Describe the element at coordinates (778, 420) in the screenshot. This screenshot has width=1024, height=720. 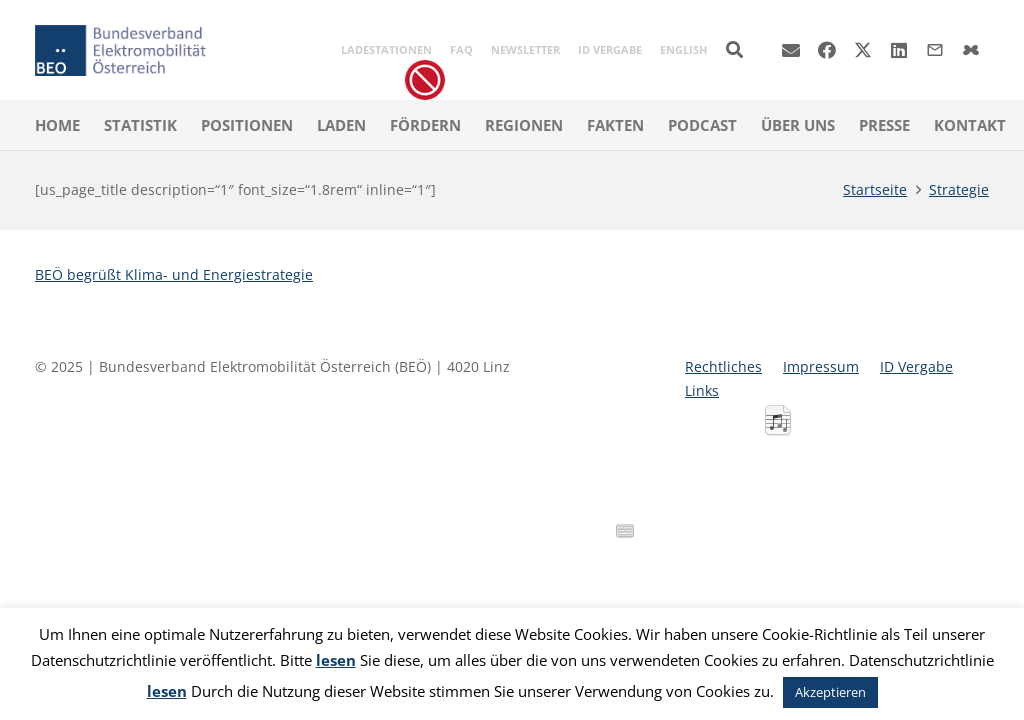
I see `an eMelody ringtone file` at that location.